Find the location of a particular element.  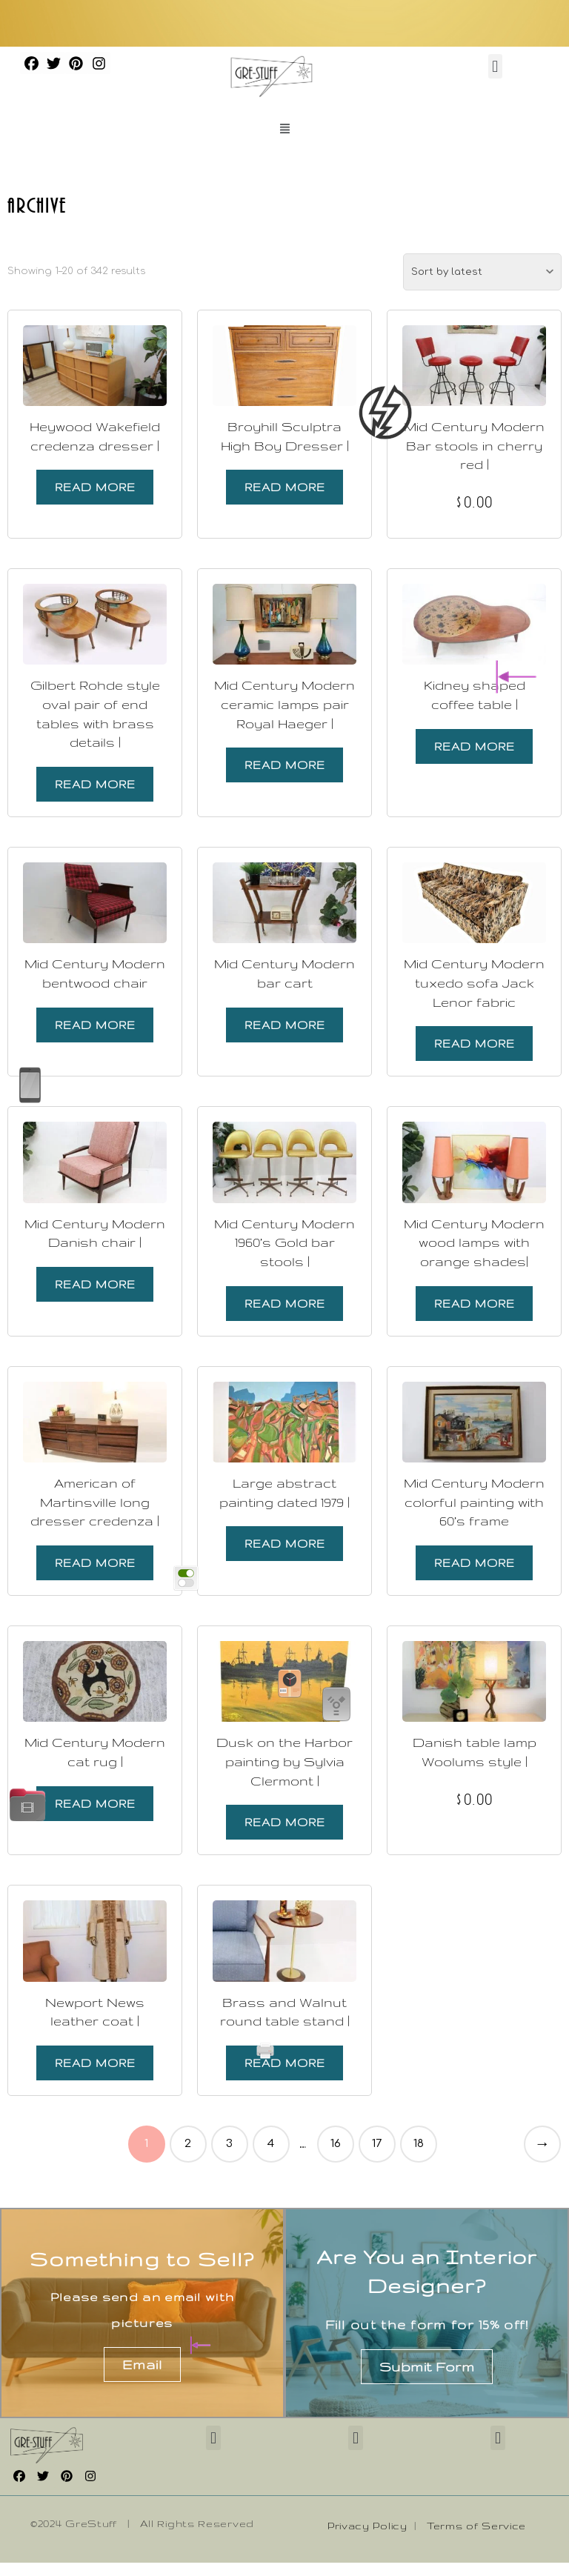

package manager is processing or waiting is located at coordinates (290, 1683).